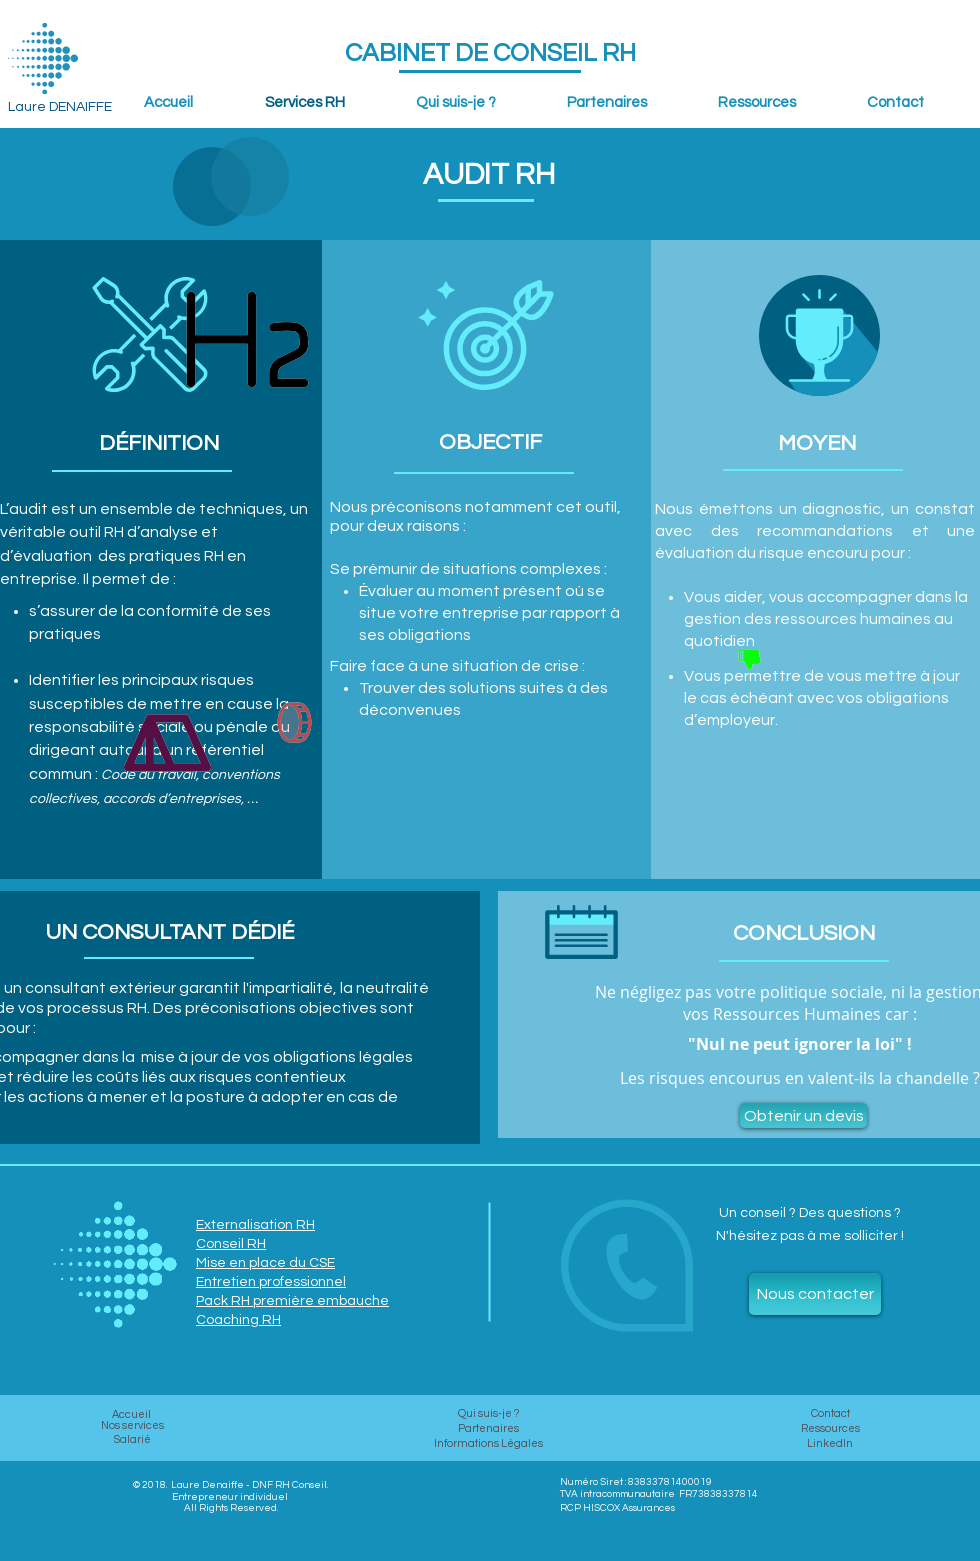 The width and height of the screenshot is (980, 1561). What do you see at coordinates (247, 339) in the screenshot?
I see `format text as heading level 2` at bounding box center [247, 339].